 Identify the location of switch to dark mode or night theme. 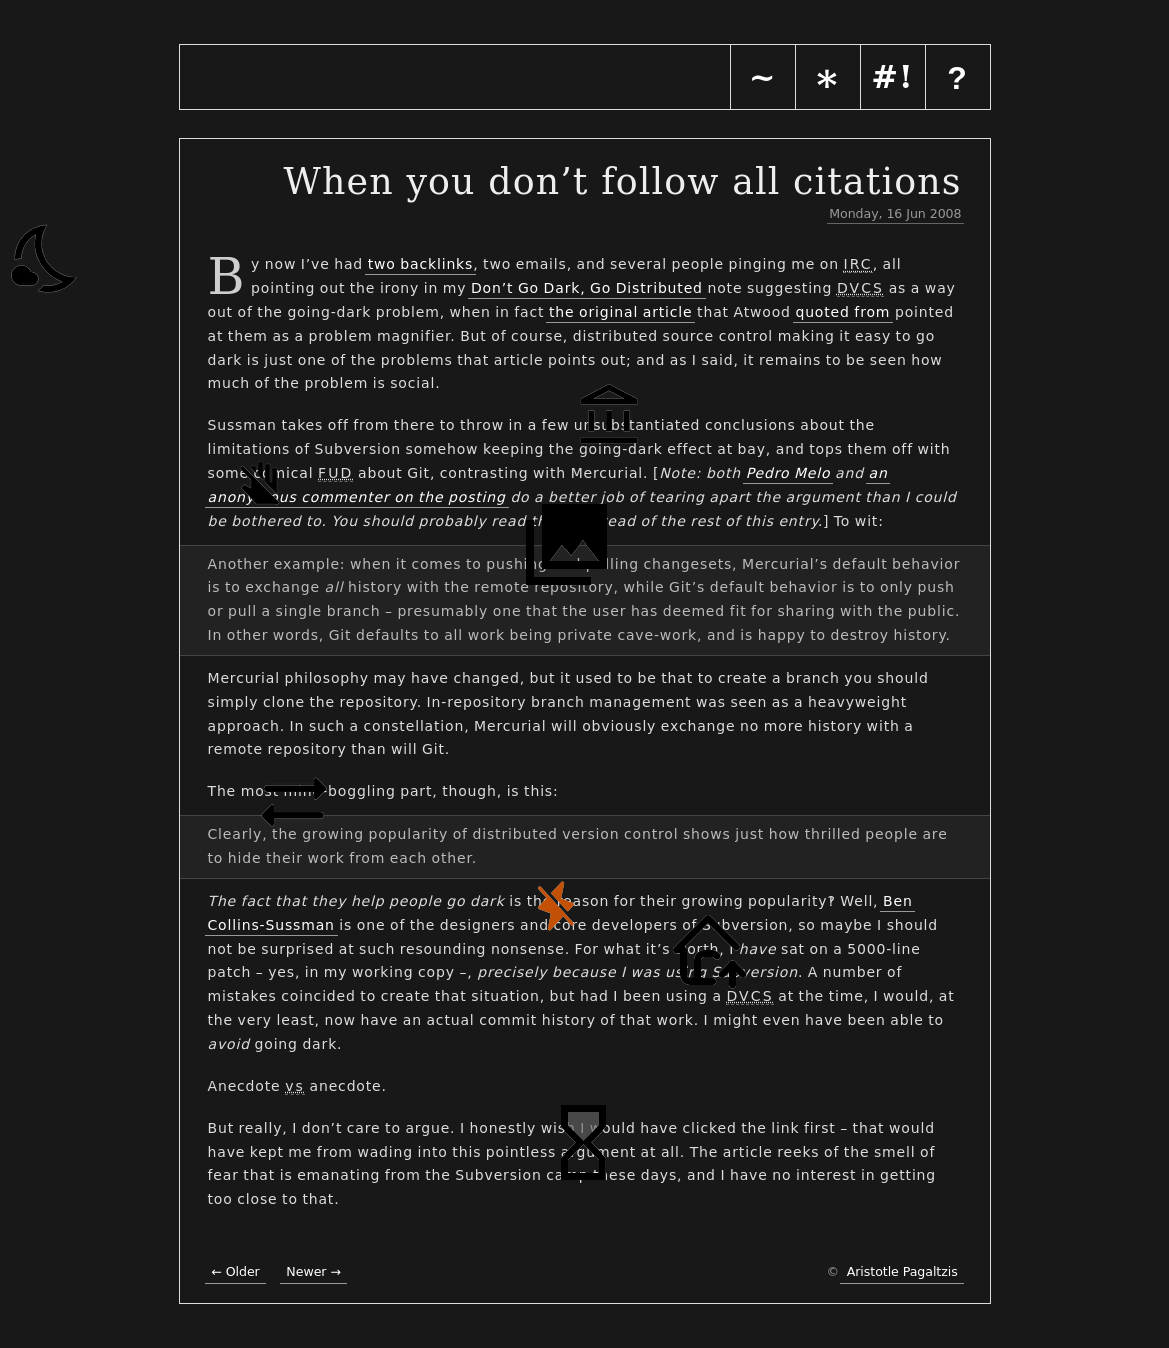
(48, 258).